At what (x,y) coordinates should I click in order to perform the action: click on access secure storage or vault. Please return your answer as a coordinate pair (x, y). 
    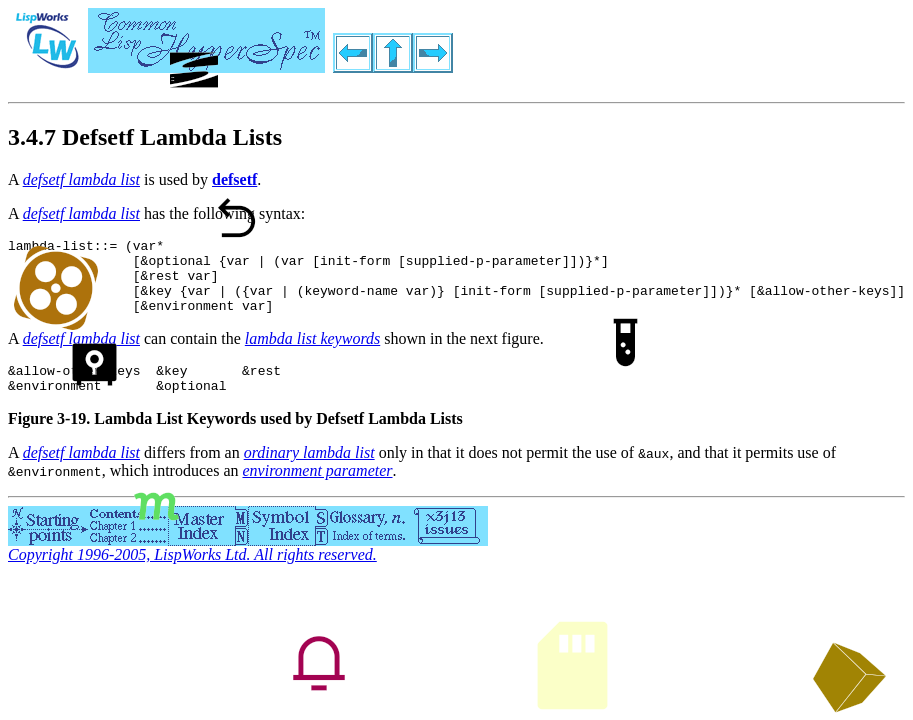
    Looking at the image, I should click on (94, 363).